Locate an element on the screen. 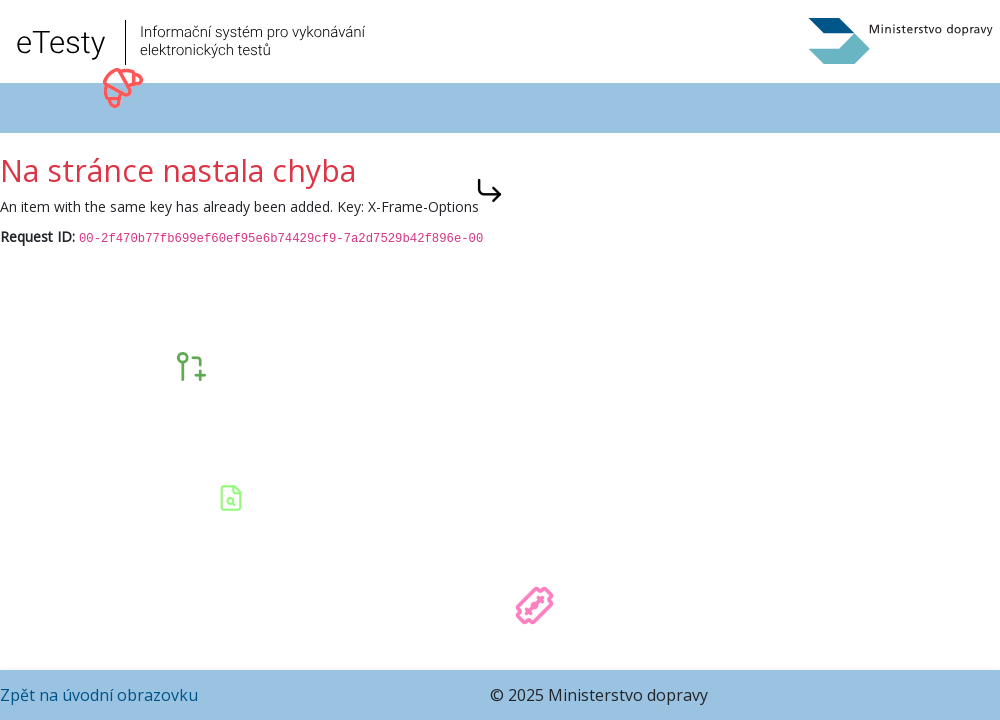  cutting or trimming tool is located at coordinates (534, 605).